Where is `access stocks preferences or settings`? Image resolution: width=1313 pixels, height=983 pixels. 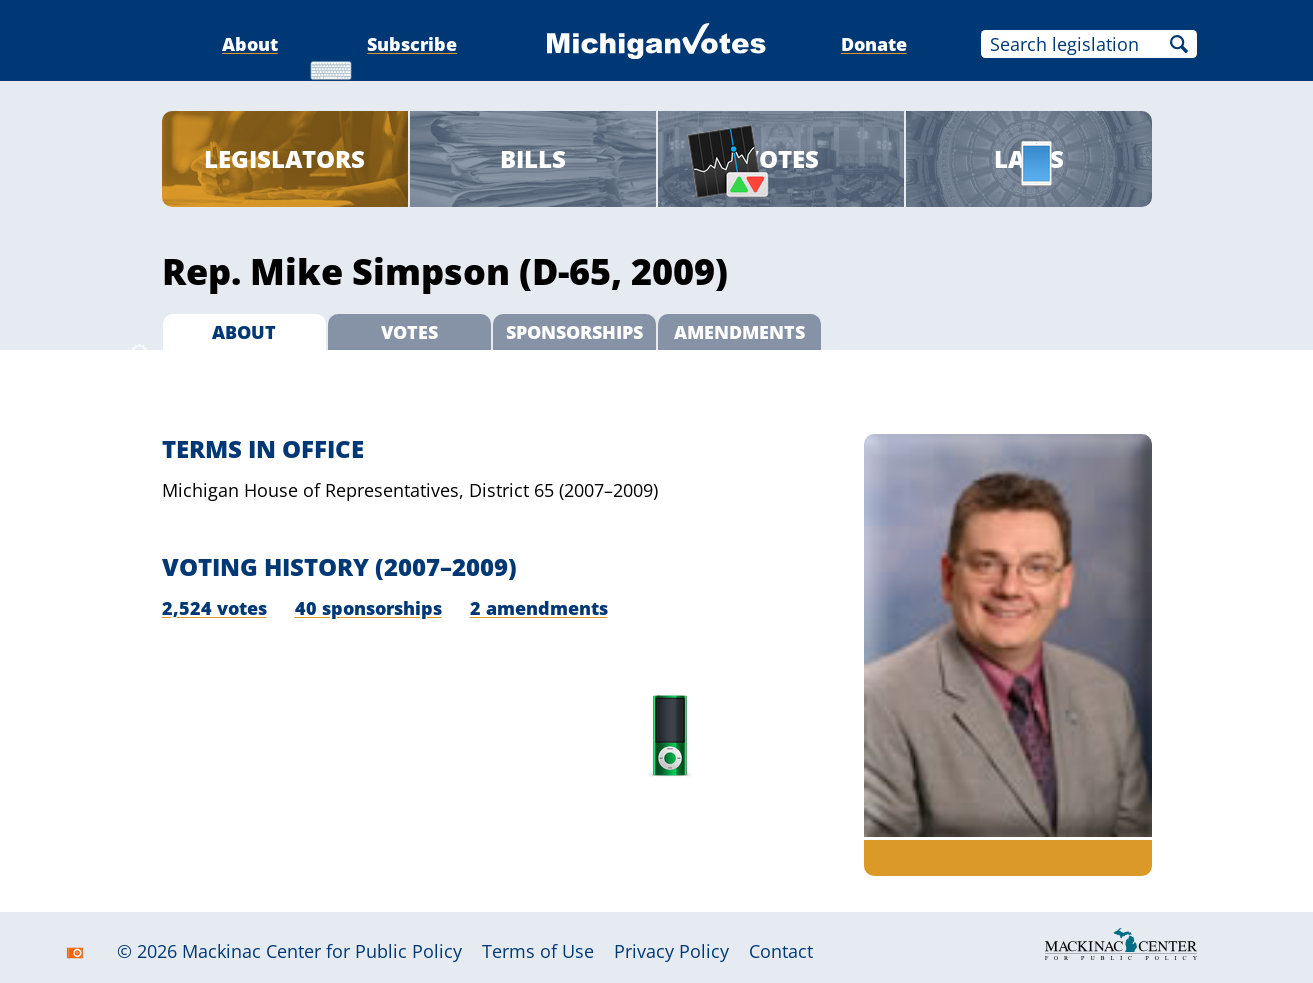 access stocks preferences or settings is located at coordinates (727, 161).